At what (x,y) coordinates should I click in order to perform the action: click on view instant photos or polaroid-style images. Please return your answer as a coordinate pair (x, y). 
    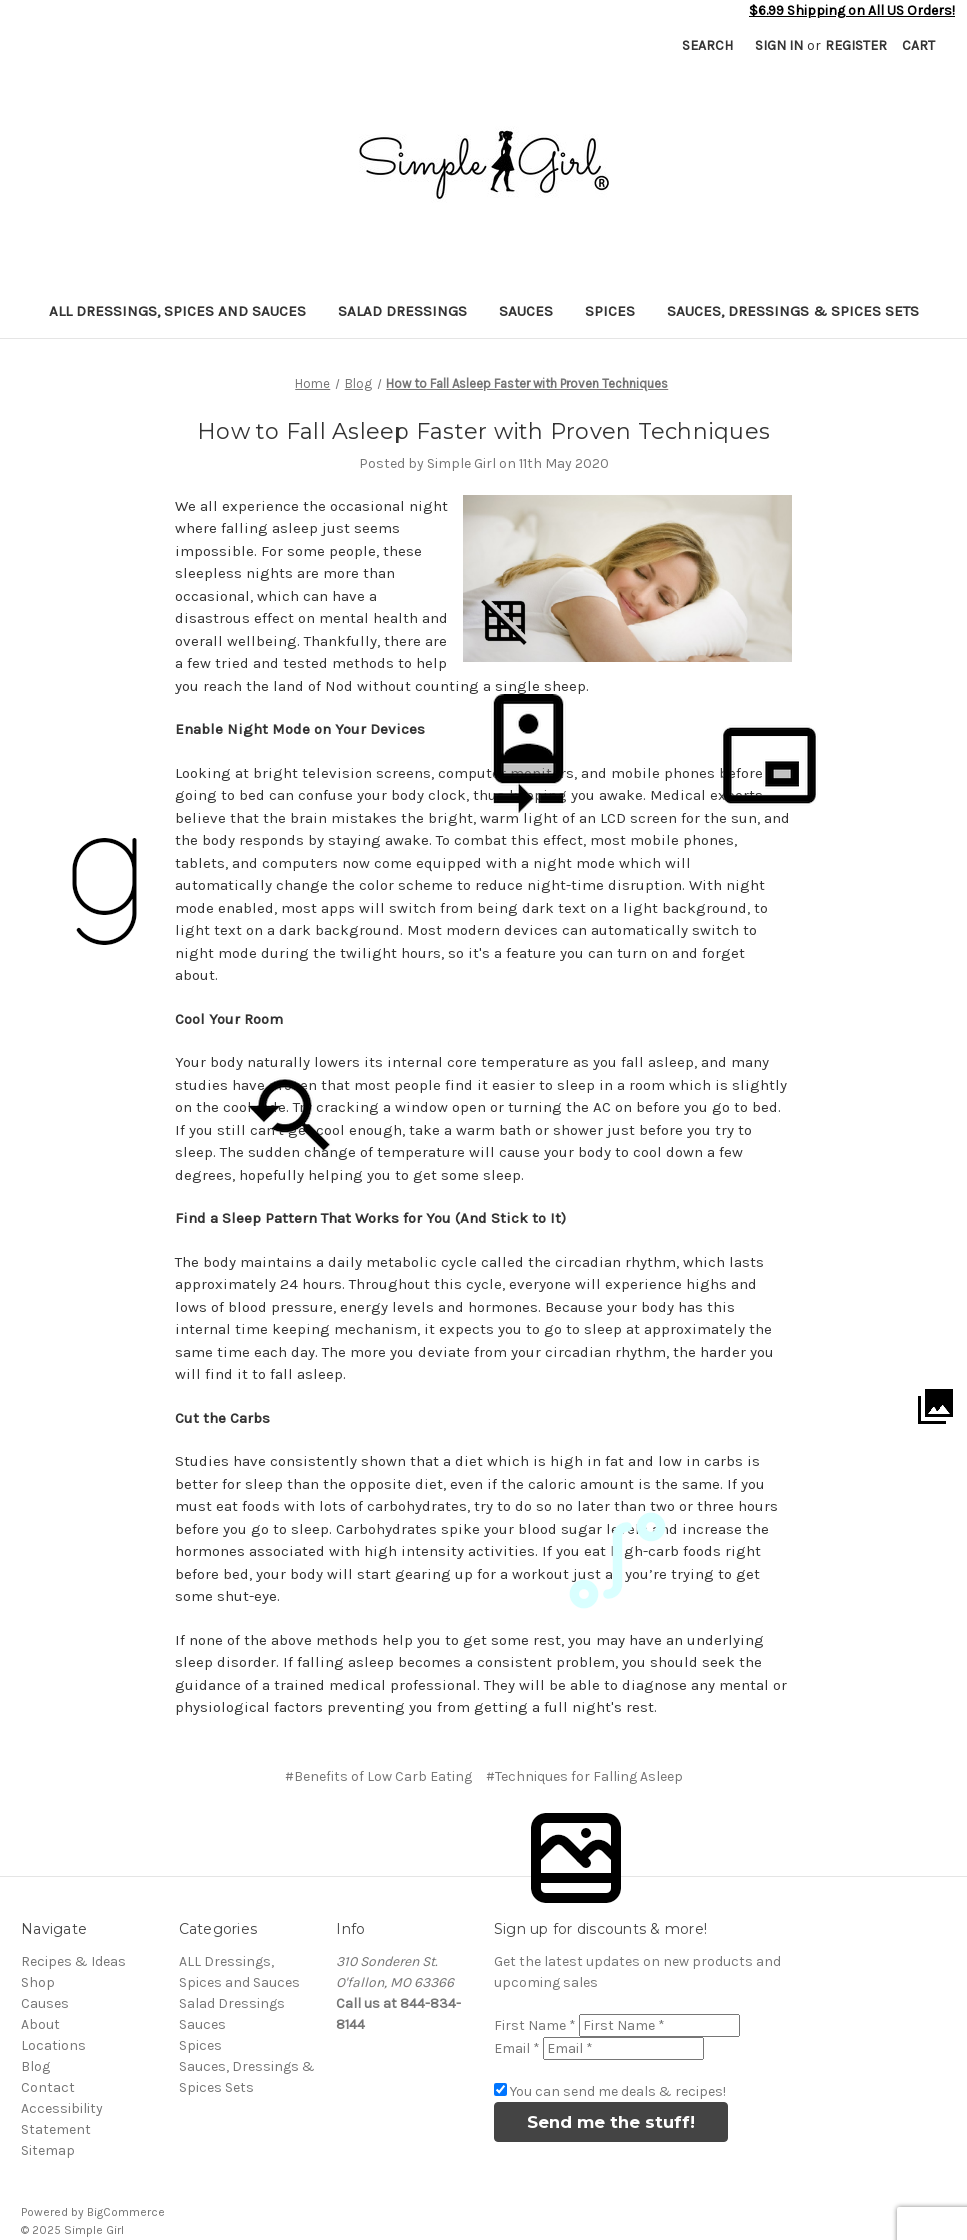
    Looking at the image, I should click on (576, 1858).